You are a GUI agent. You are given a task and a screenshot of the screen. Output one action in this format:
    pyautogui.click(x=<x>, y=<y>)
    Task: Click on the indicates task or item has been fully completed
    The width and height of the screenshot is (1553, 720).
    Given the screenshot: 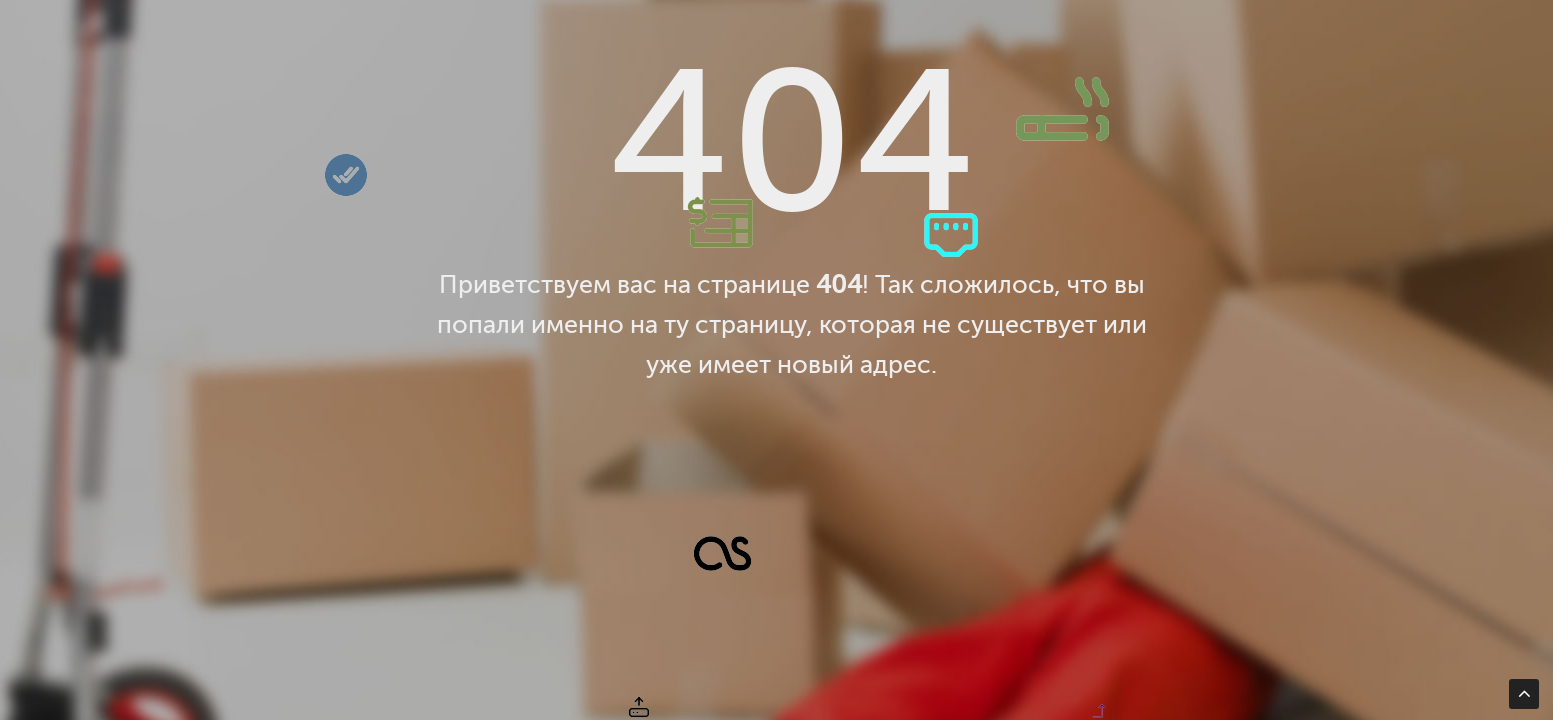 What is the action you would take?
    pyautogui.click(x=346, y=175)
    